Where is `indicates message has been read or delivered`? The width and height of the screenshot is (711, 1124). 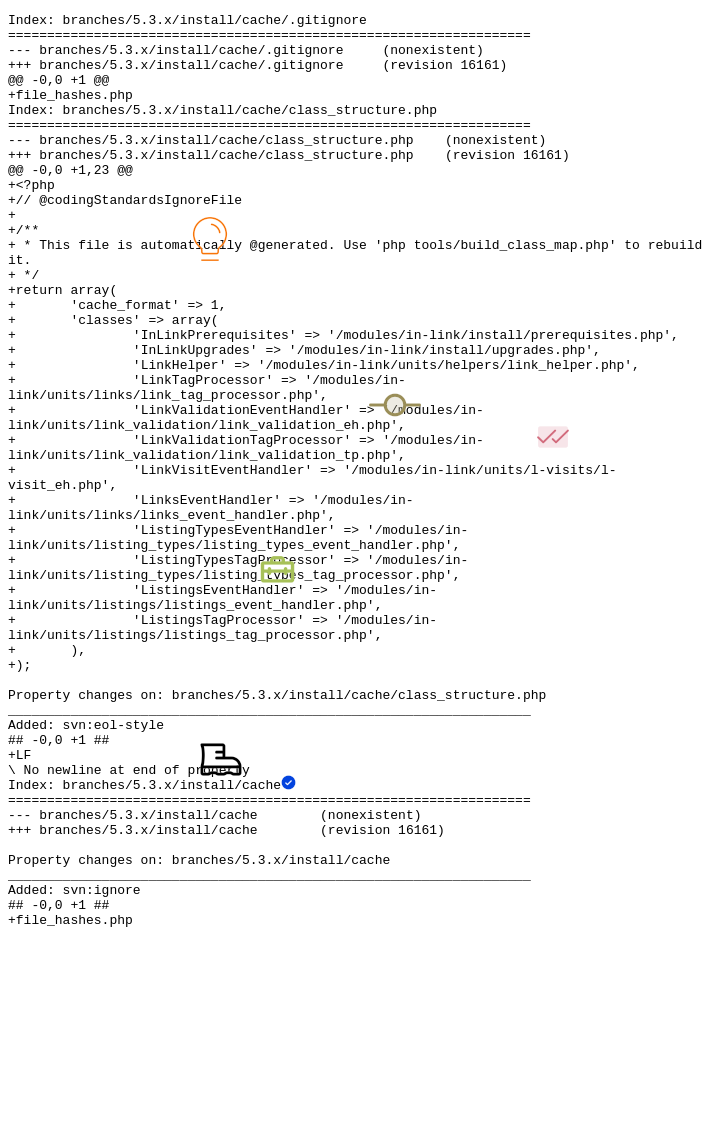
indicates message has been read or delivered is located at coordinates (553, 437).